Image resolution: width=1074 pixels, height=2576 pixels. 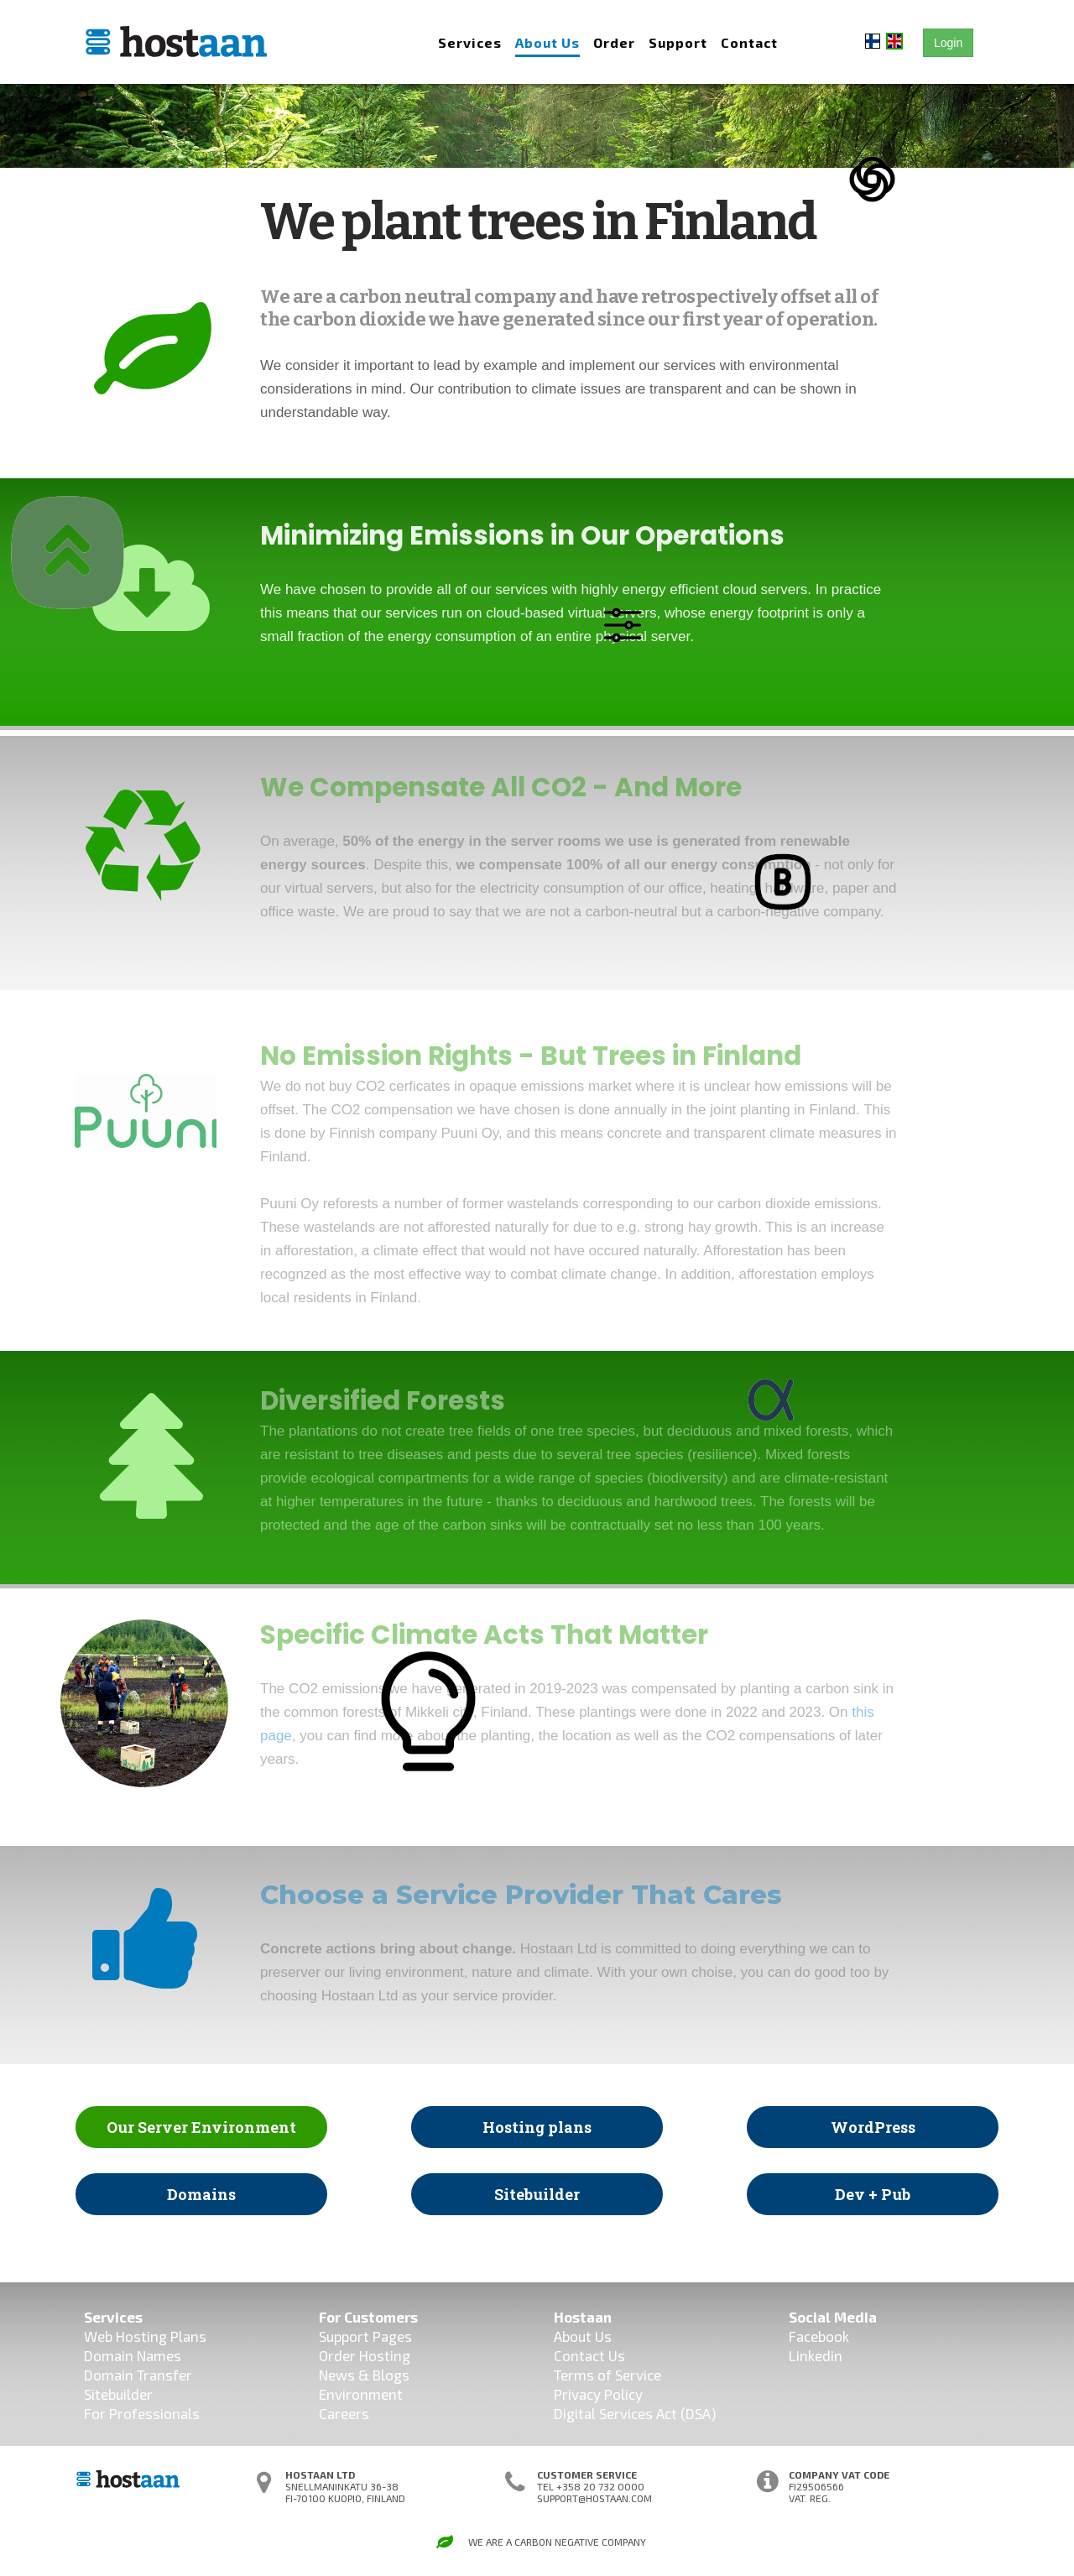 What do you see at coordinates (772, 1400) in the screenshot?
I see `indicates alpha version or early release software` at bounding box center [772, 1400].